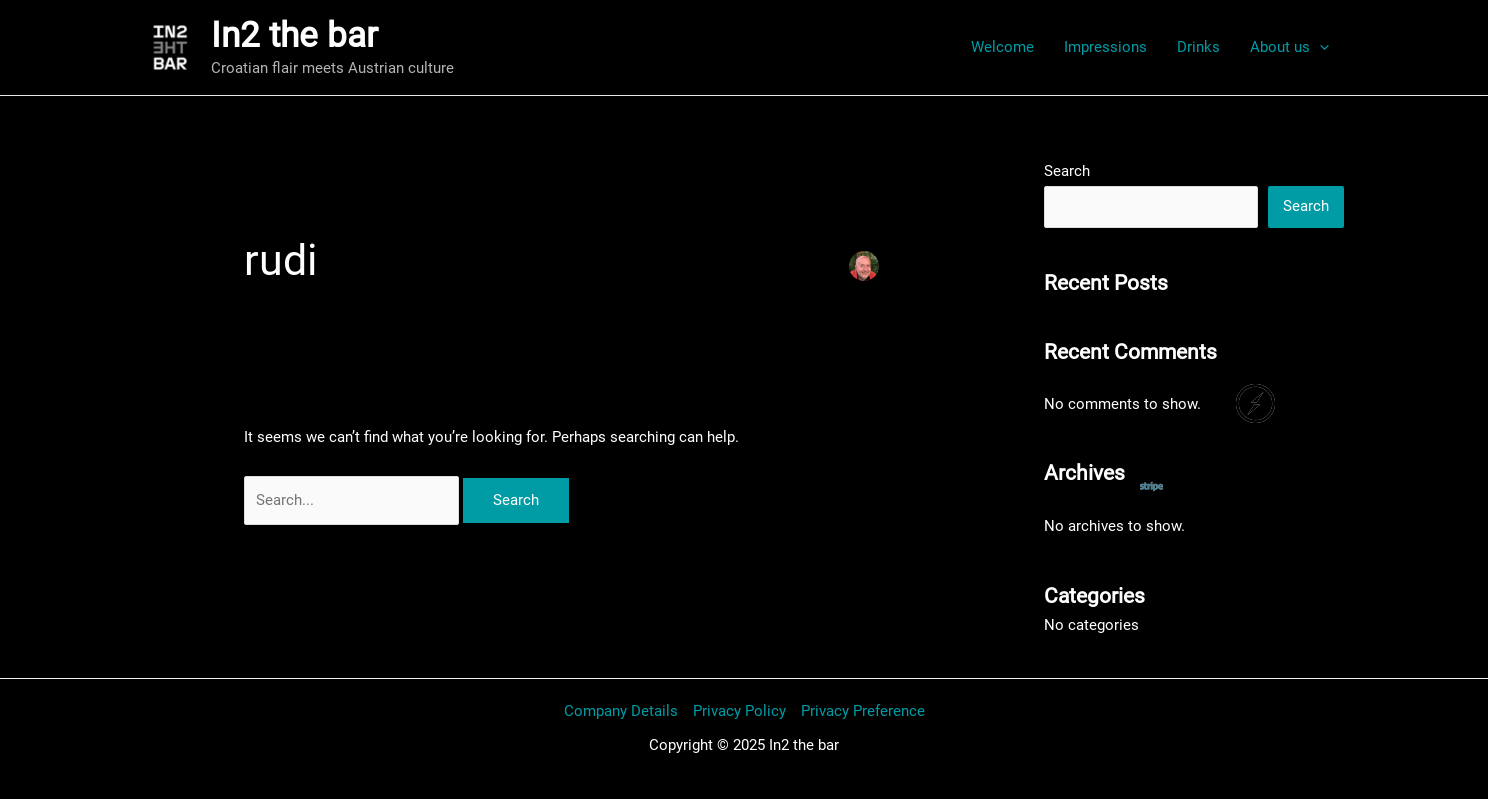 This screenshot has height=799, width=1488. I want to click on Stripe payment integration, so click(1151, 486).